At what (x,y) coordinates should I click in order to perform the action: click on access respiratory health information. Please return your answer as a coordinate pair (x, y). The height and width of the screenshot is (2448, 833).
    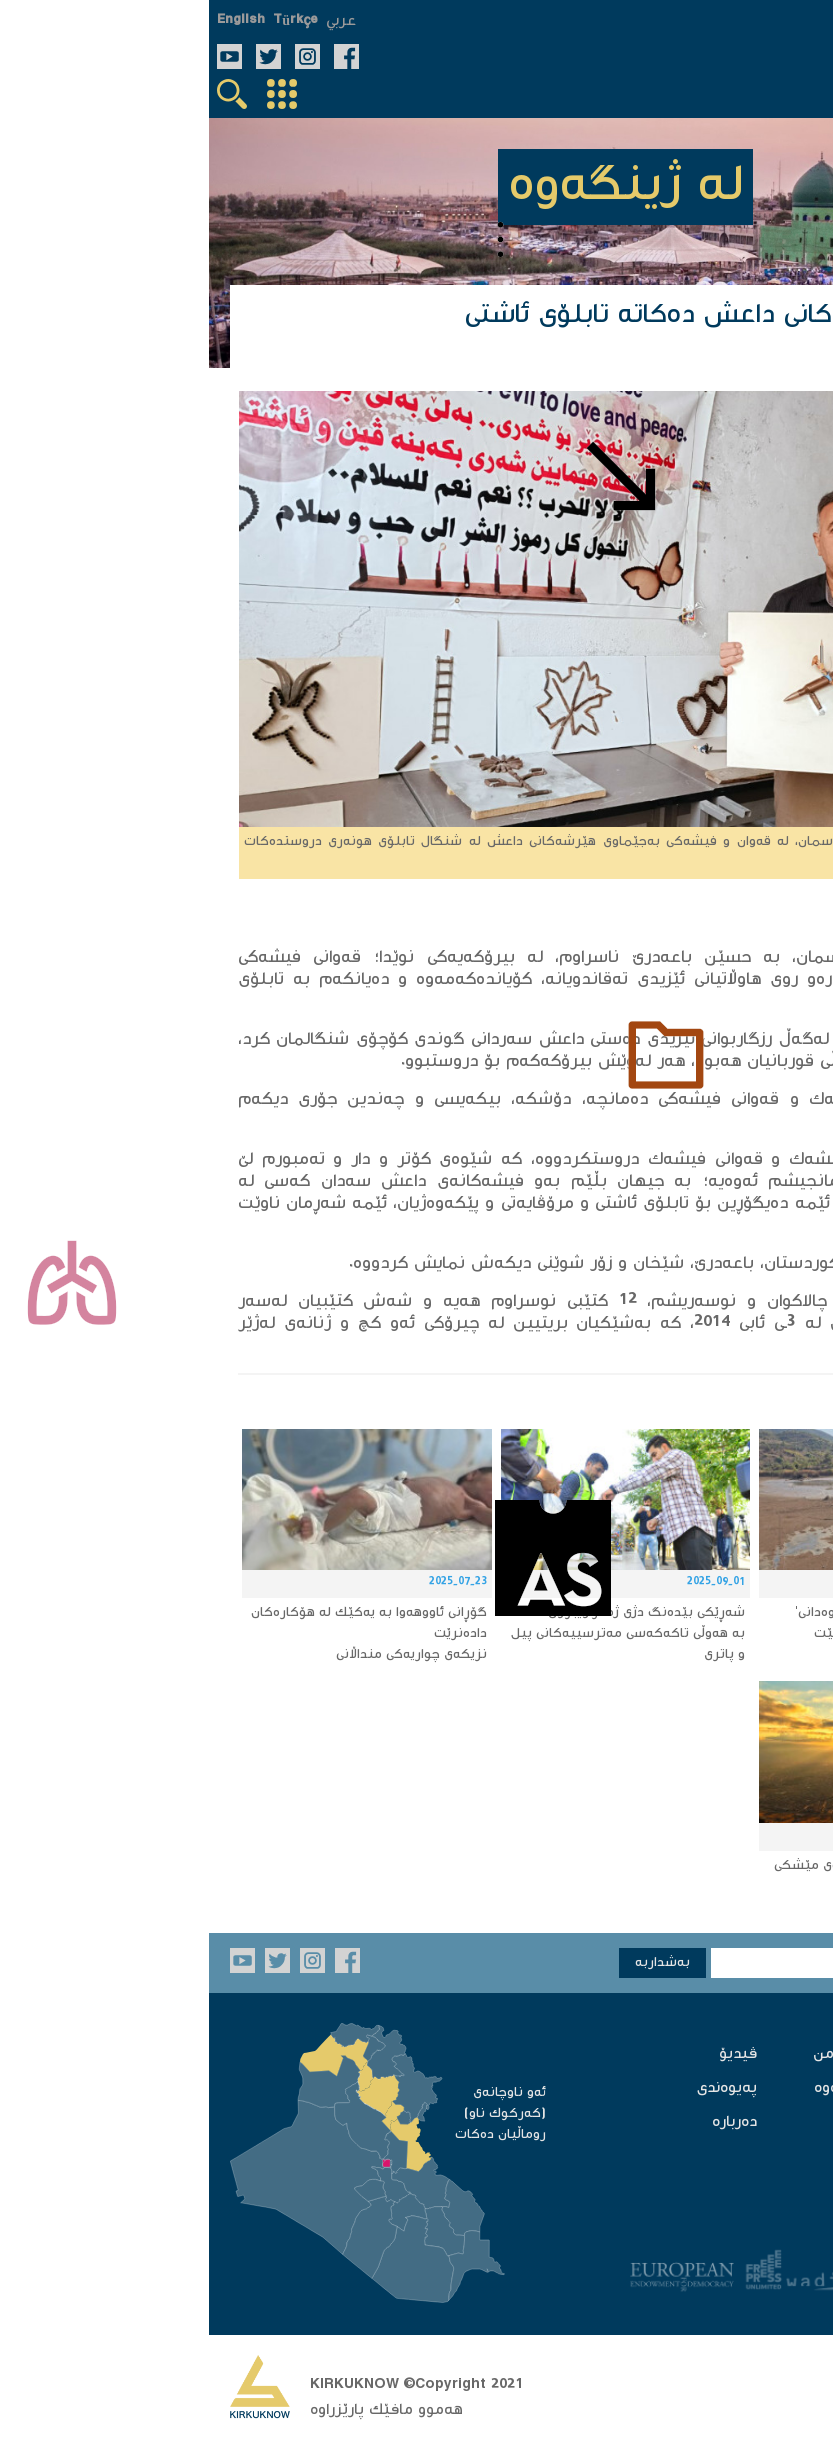
    Looking at the image, I should click on (72, 1285).